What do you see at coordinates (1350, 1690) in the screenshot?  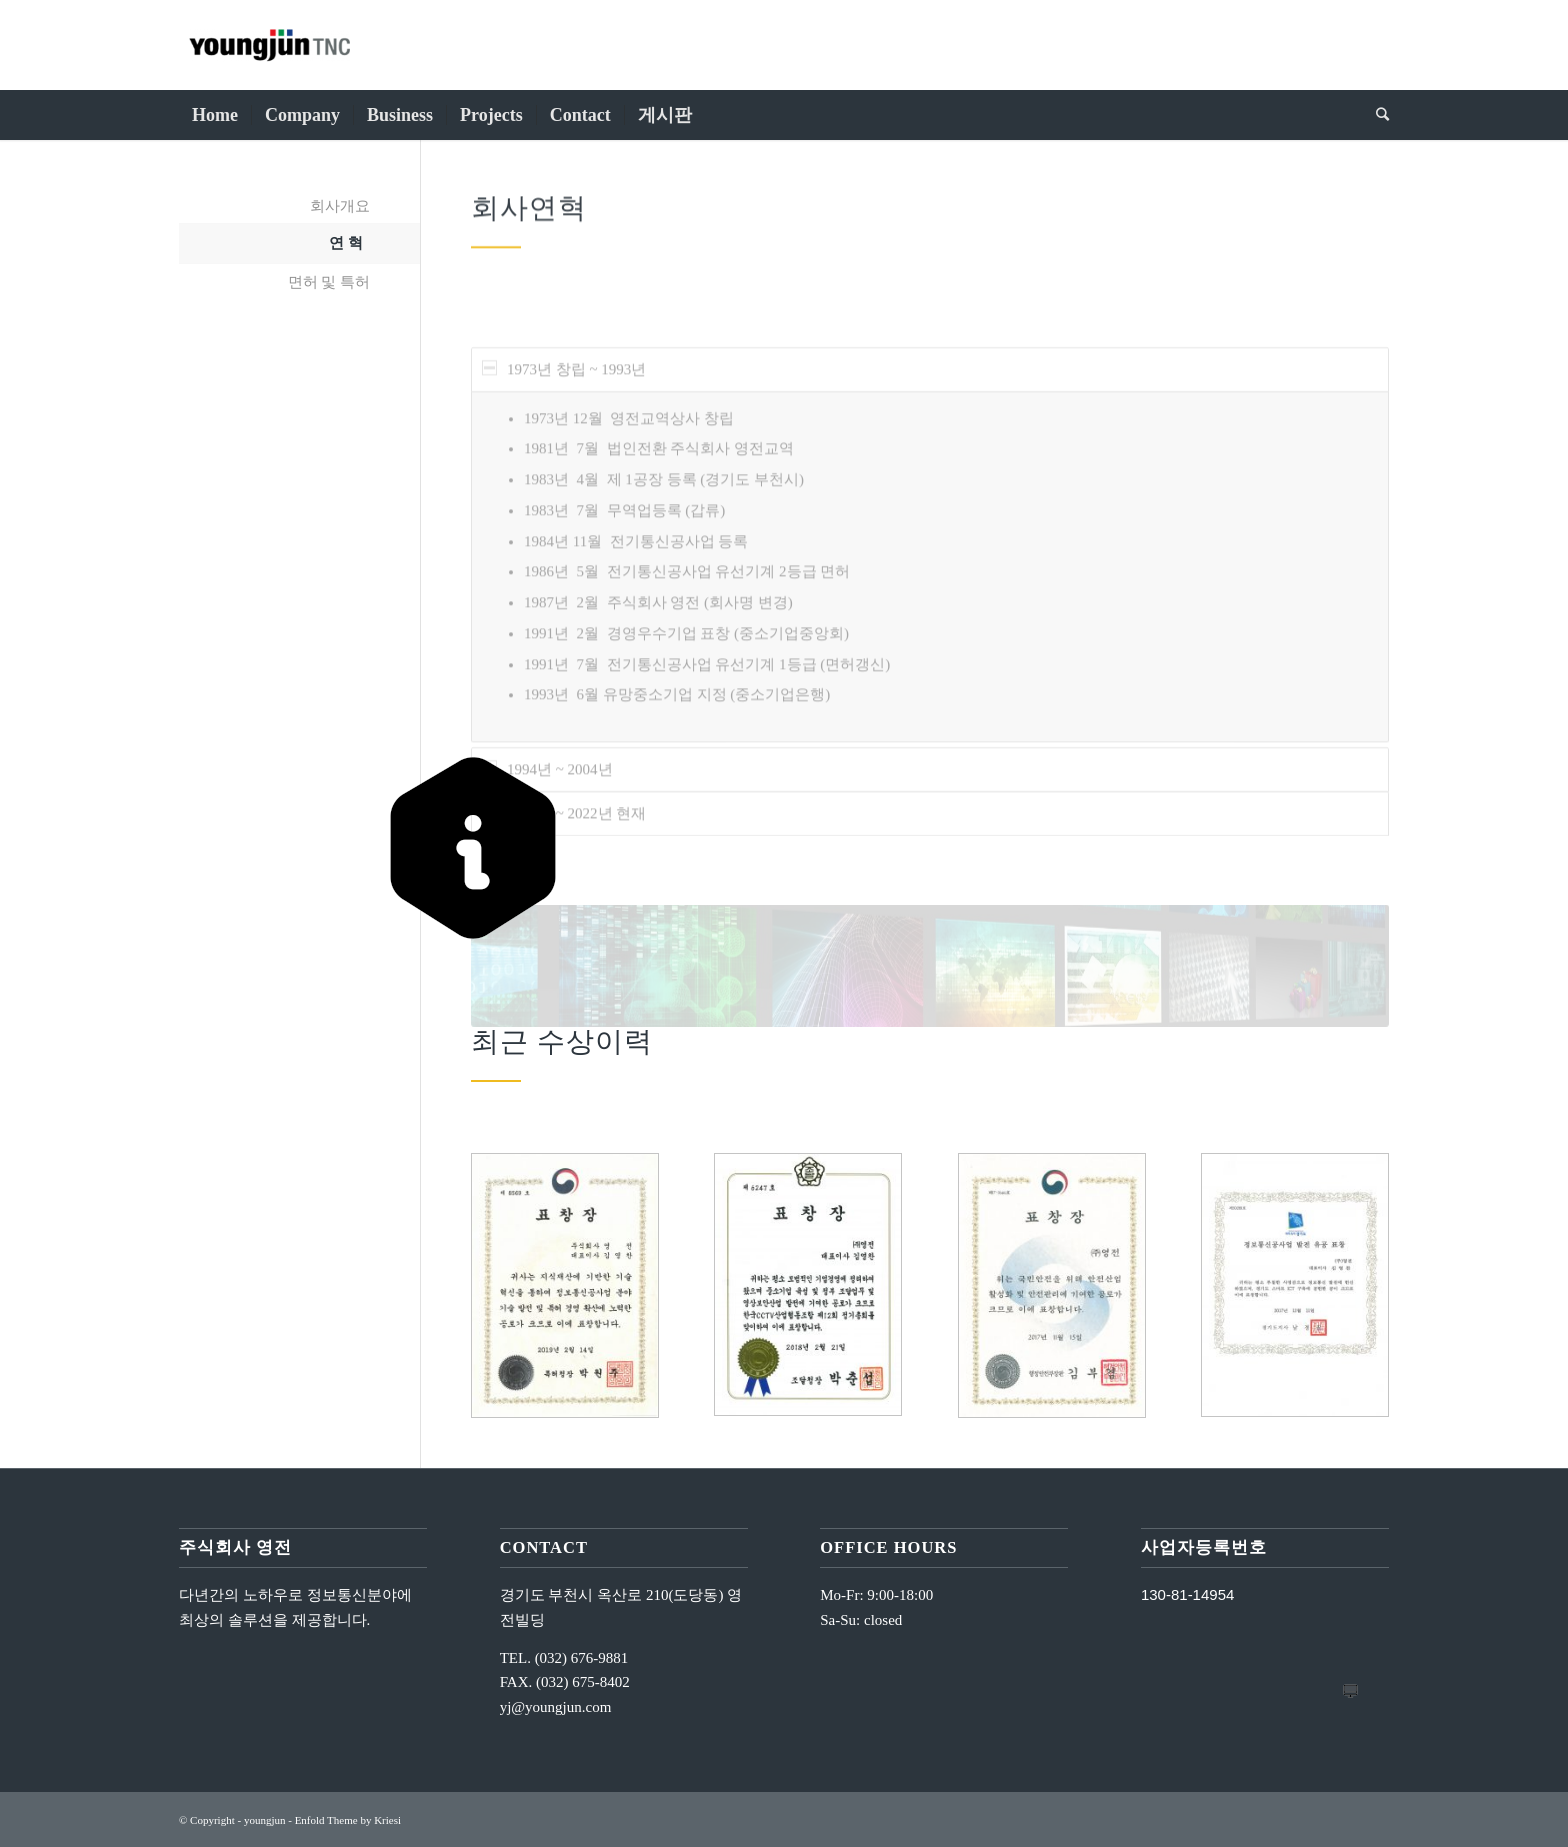 I see `switch to desktop view` at bounding box center [1350, 1690].